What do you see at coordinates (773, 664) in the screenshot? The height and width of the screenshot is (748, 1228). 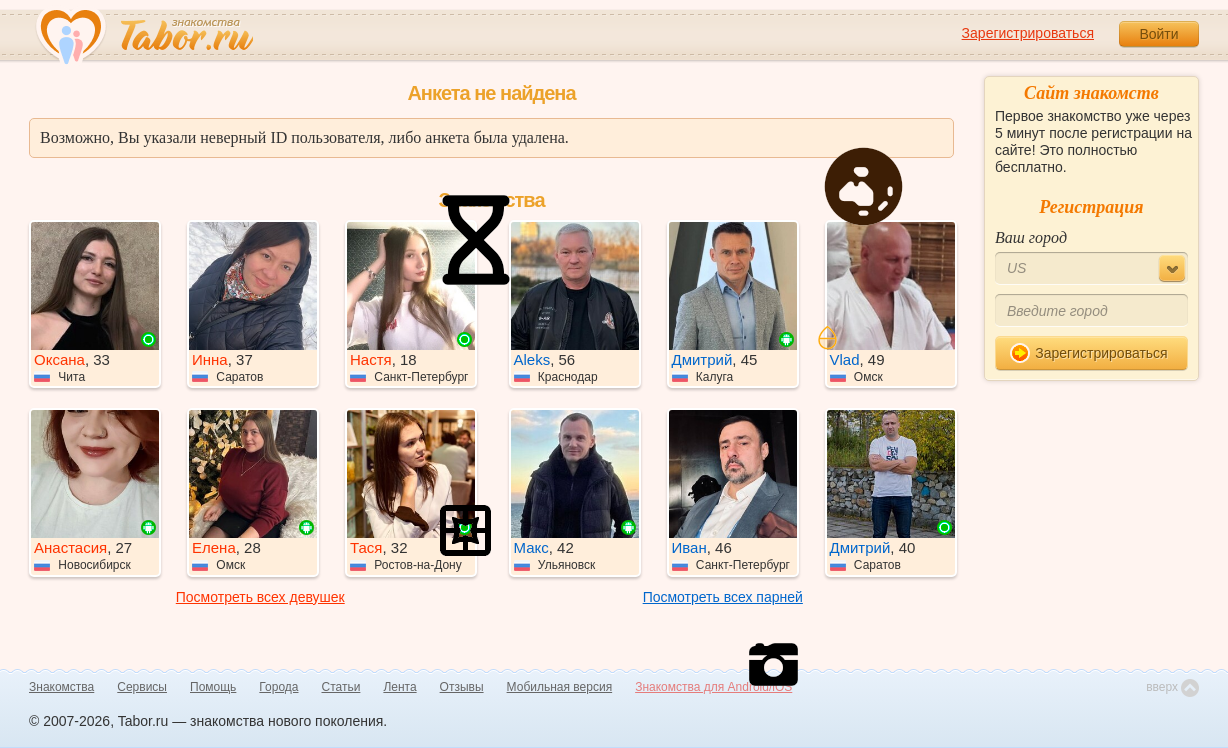 I see `take a photo` at bounding box center [773, 664].